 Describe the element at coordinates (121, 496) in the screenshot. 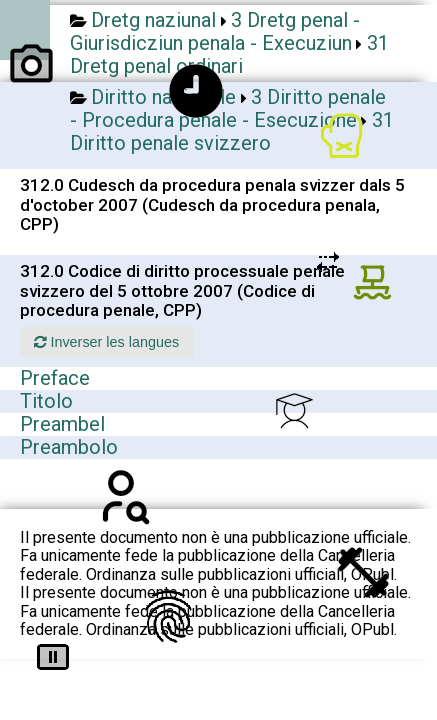

I see `search for a user or contact` at that location.